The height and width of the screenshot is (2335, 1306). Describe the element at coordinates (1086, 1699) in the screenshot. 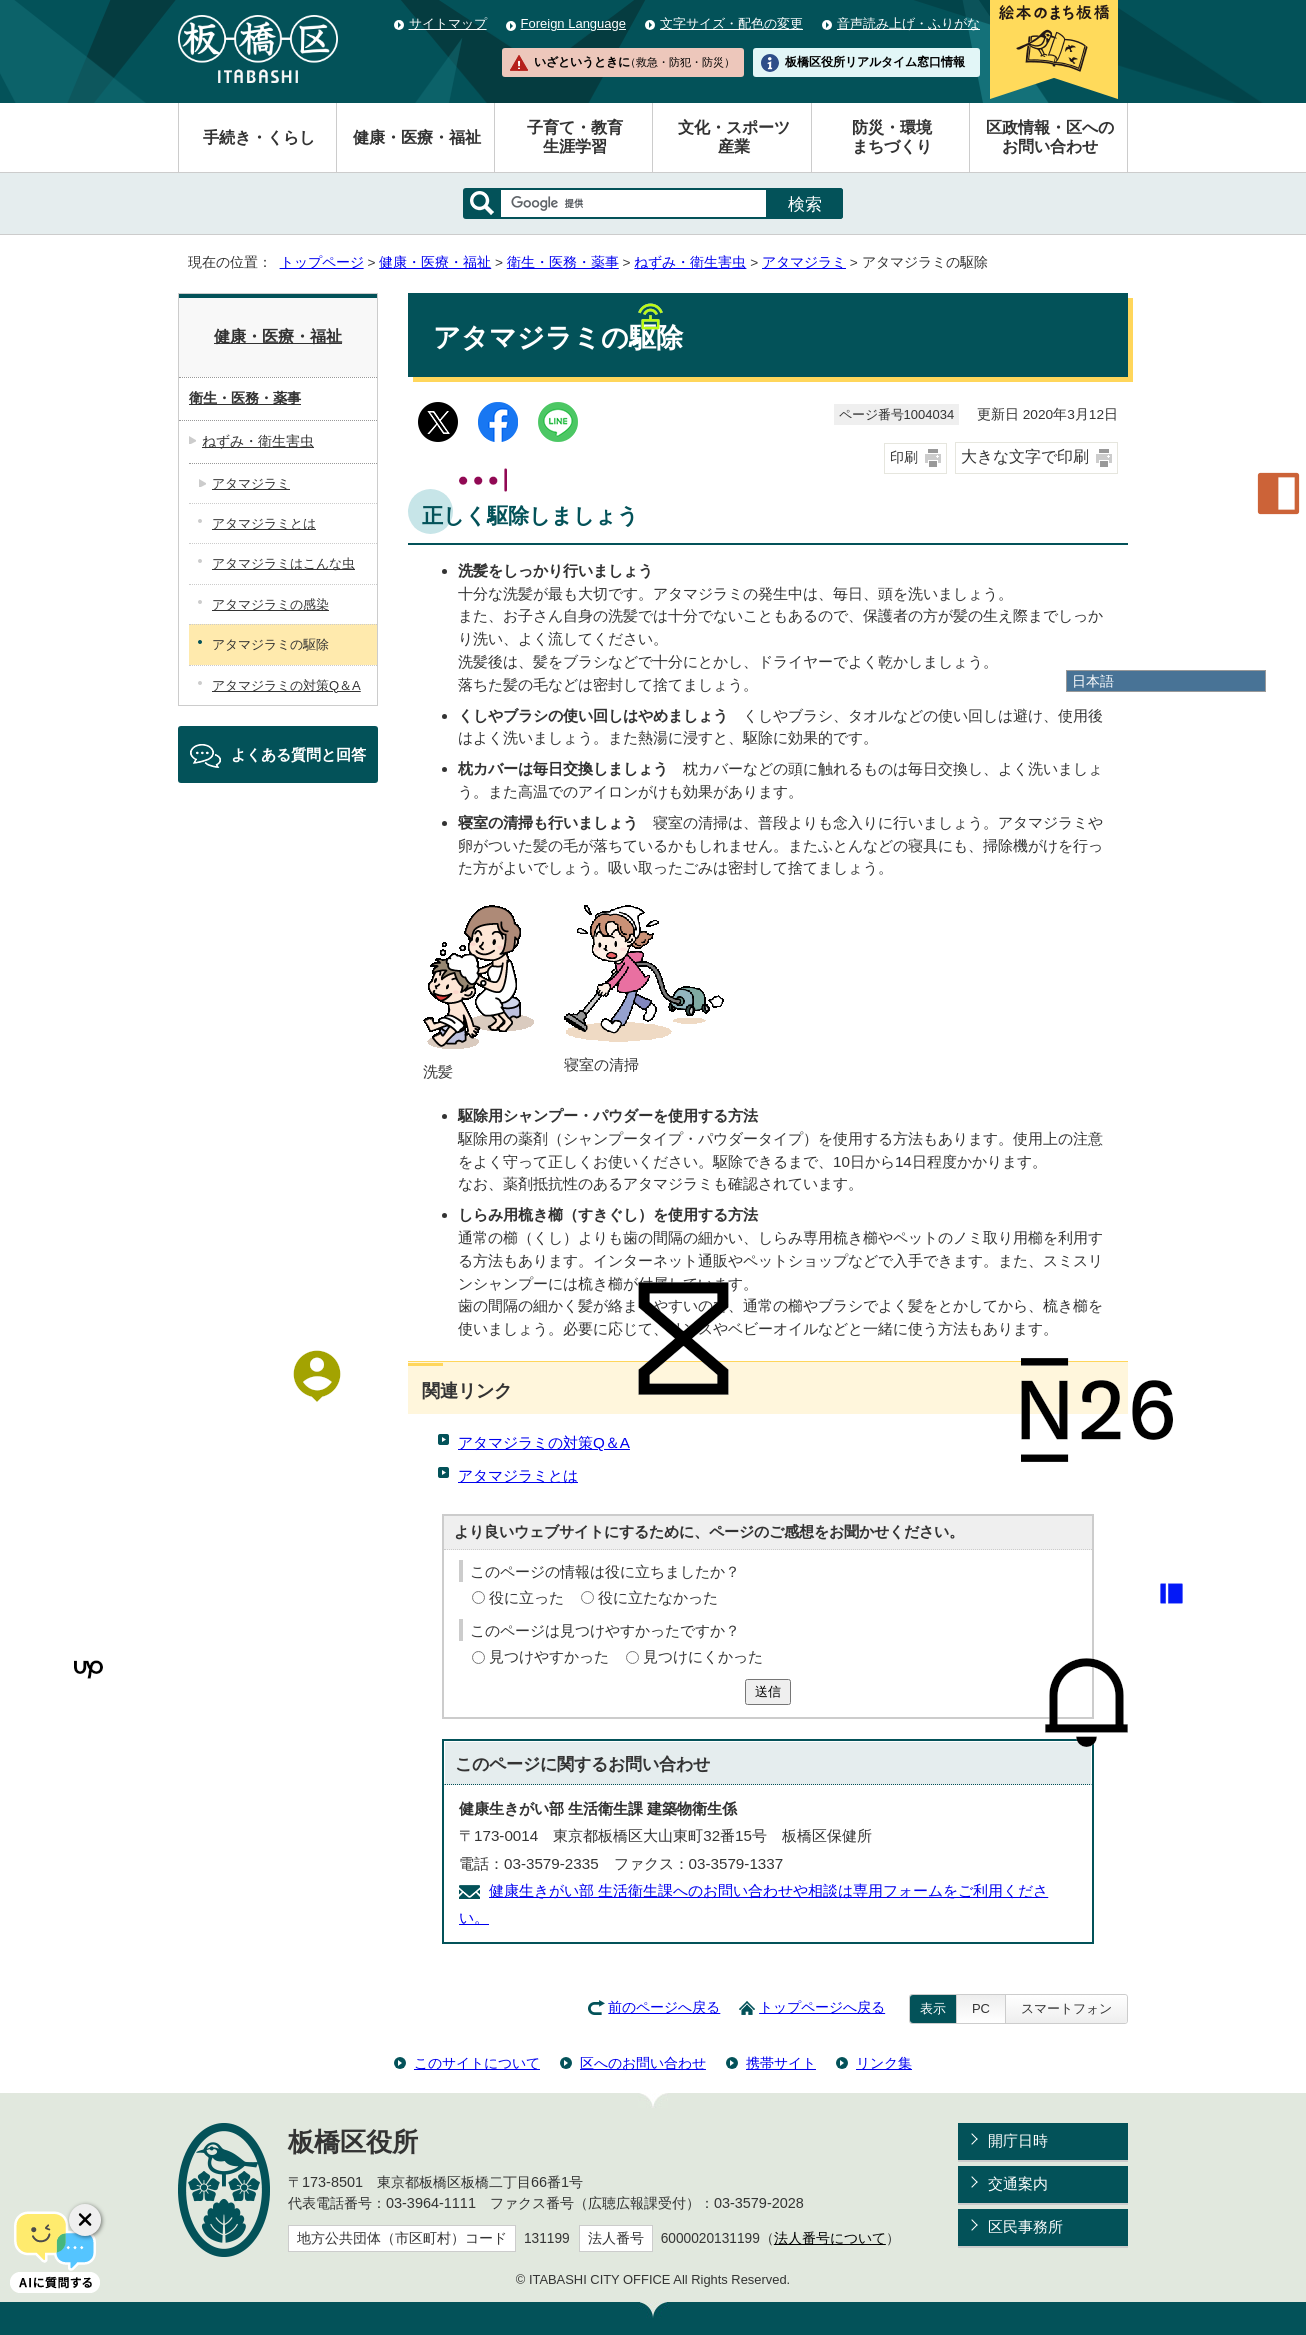

I see `view notifications` at that location.